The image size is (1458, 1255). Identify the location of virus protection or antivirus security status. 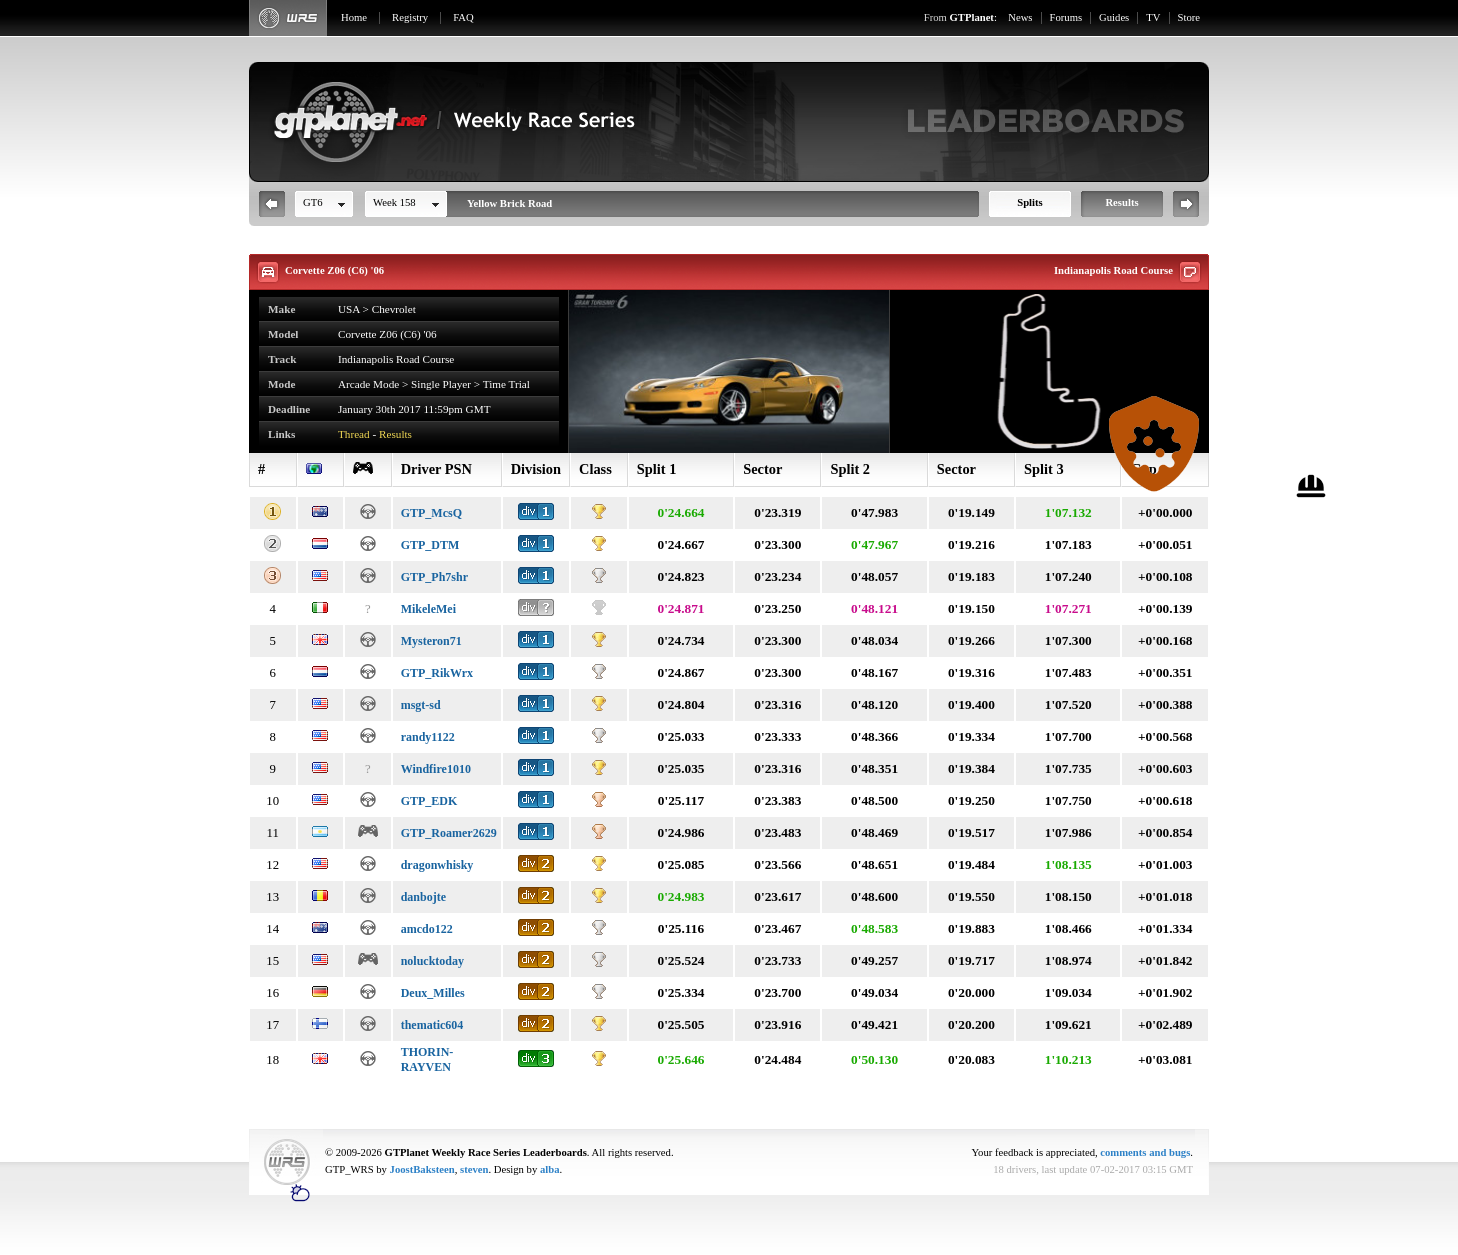
(1157, 444).